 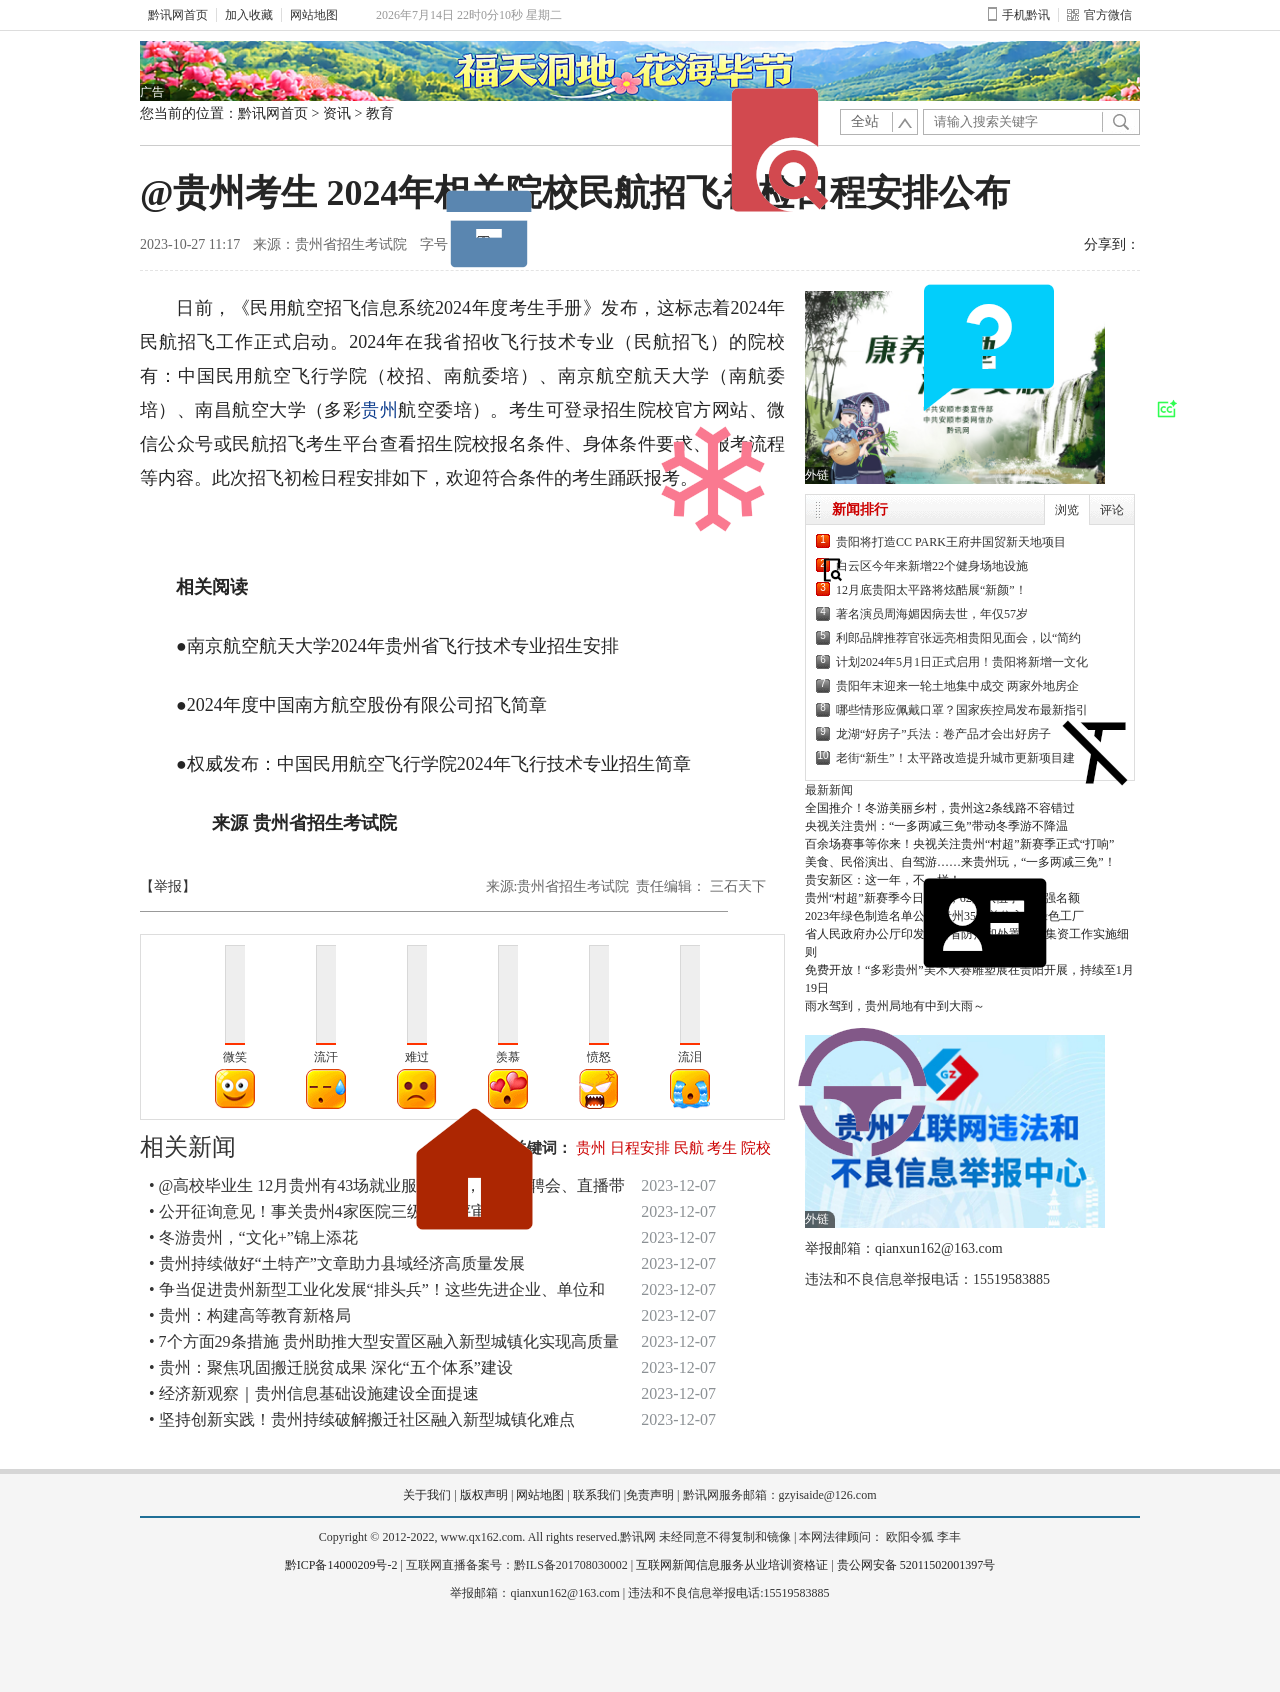 What do you see at coordinates (489, 229) in the screenshot?
I see `archive this item` at bounding box center [489, 229].